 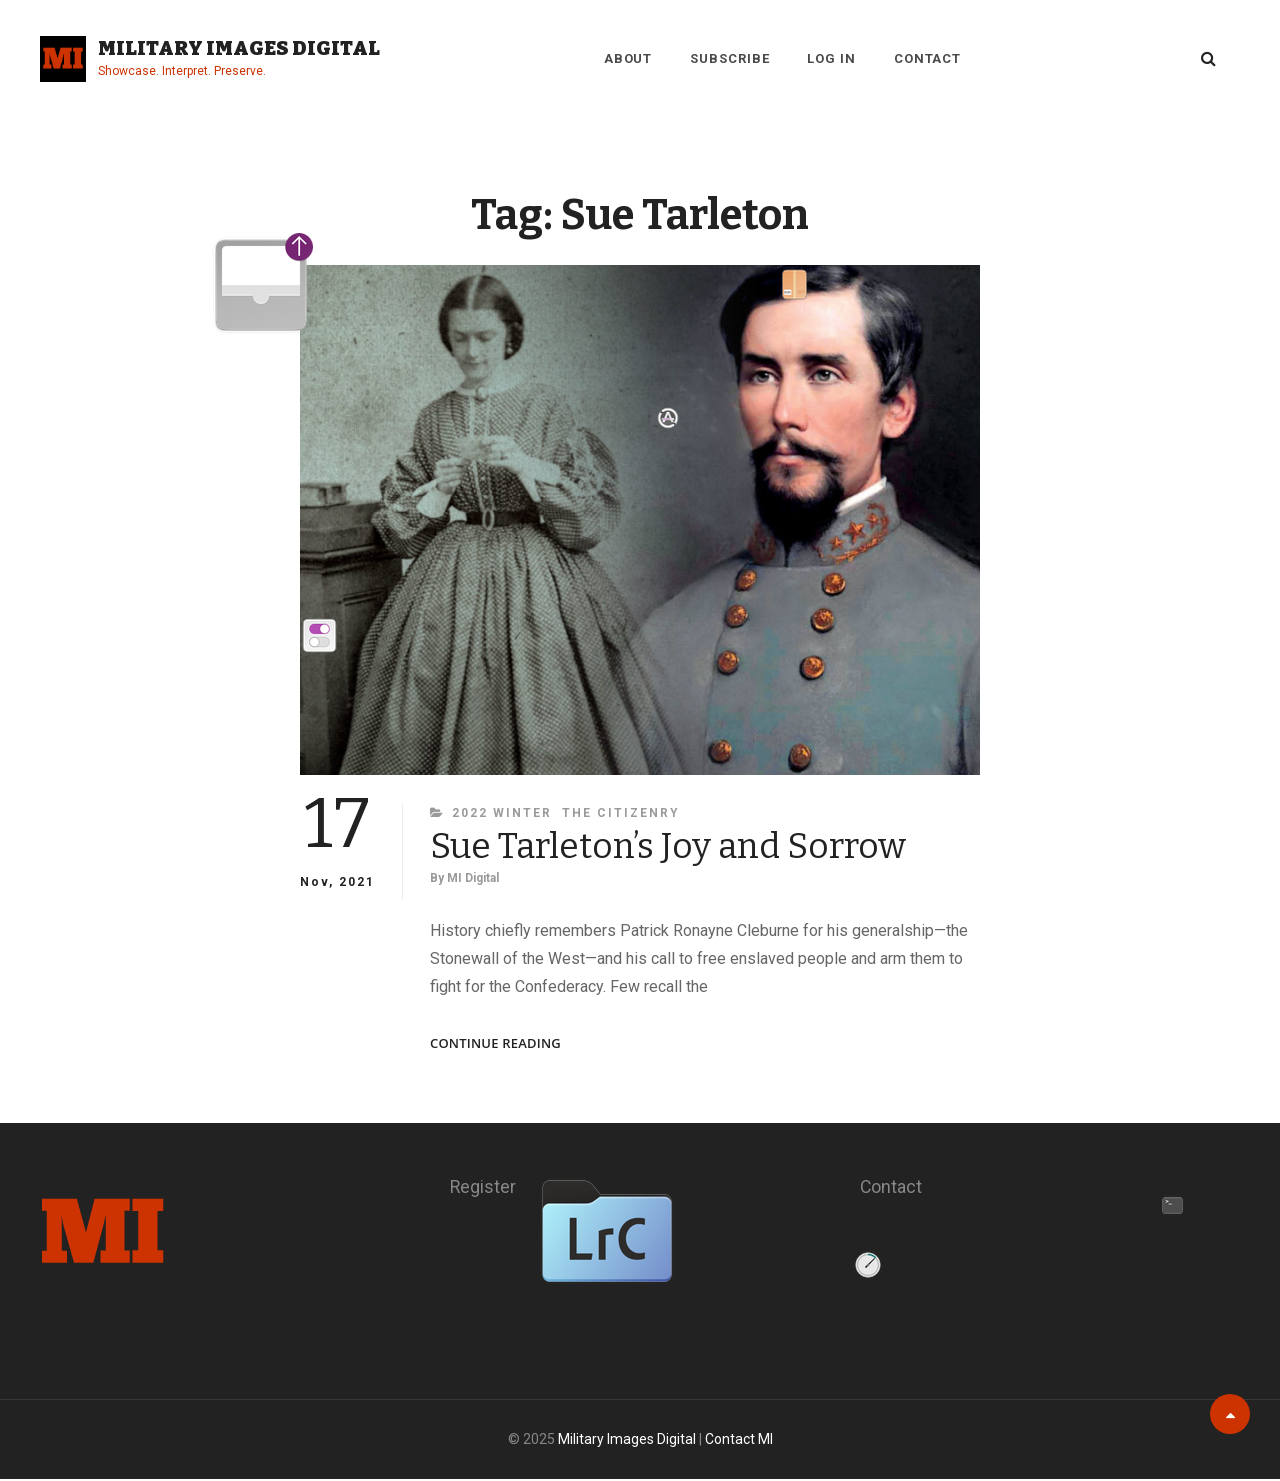 What do you see at coordinates (794, 284) in the screenshot?
I see `install a new application or software package` at bounding box center [794, 284].